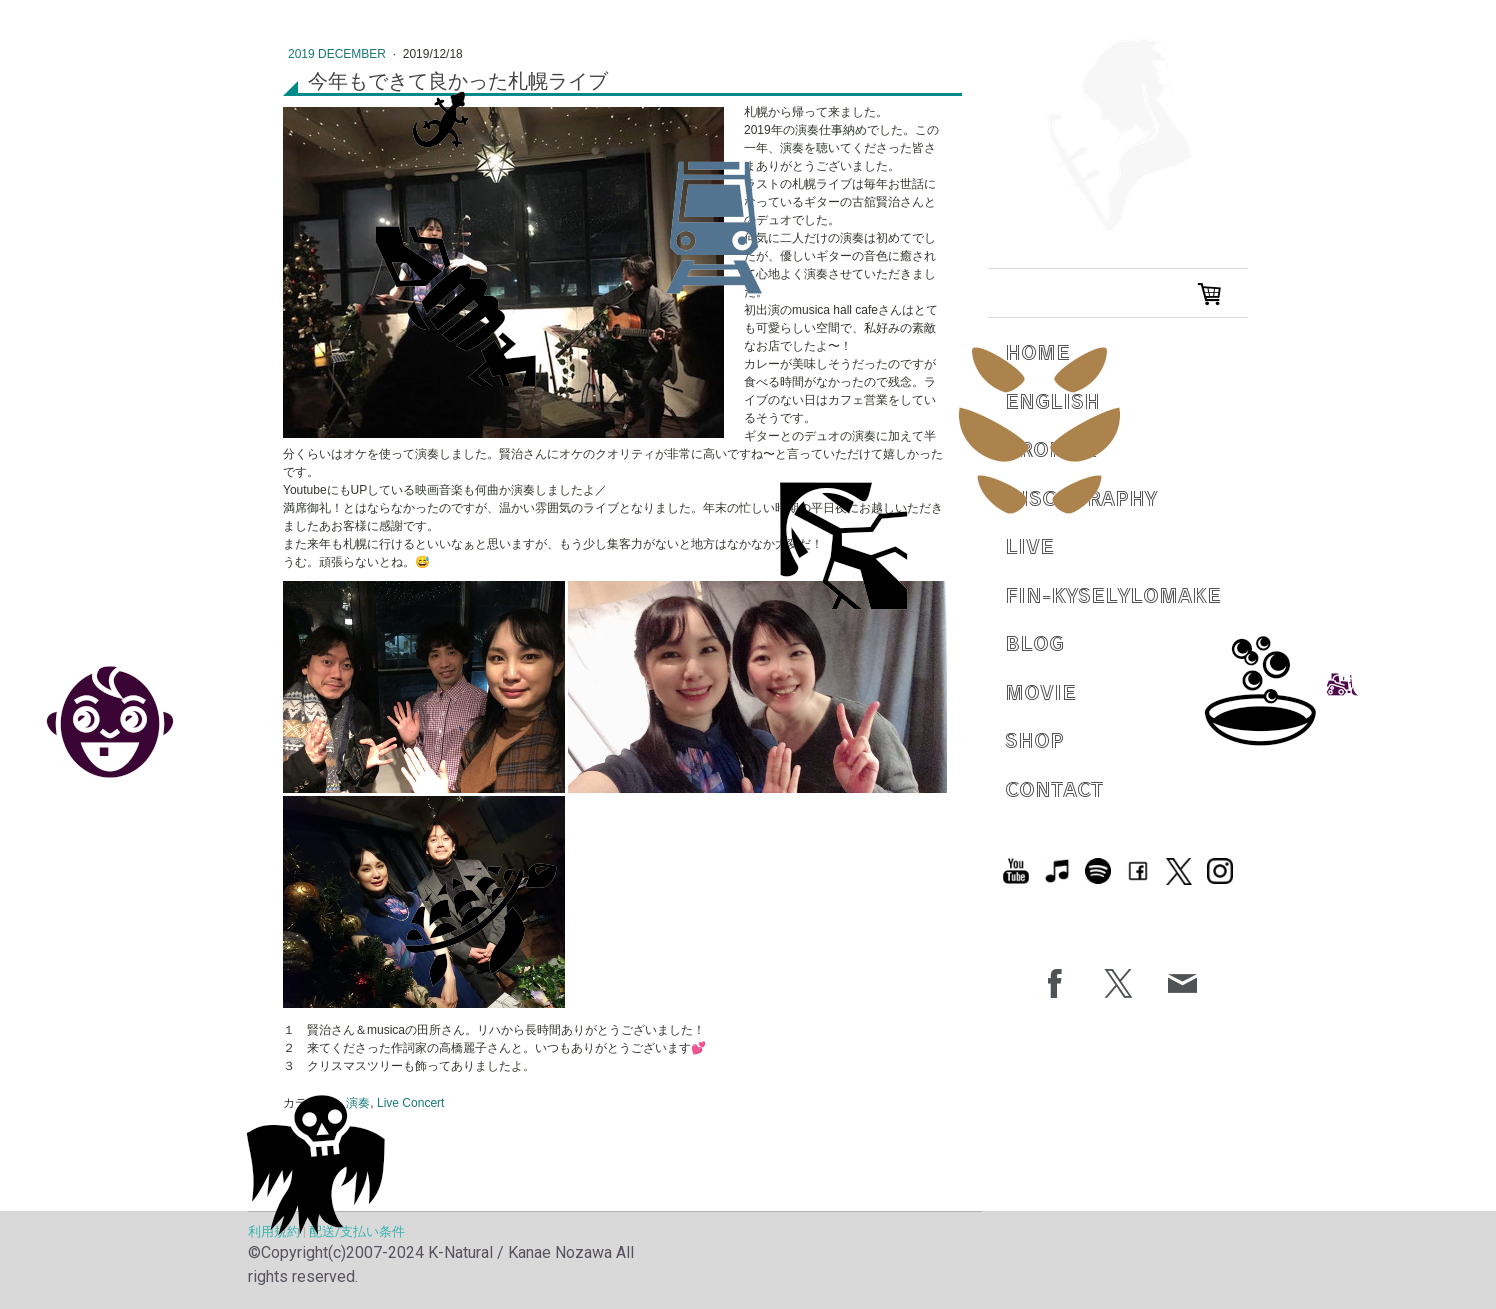 The height and width of the screenshot is (1309, 1496). What do you see at coordinates (843, 545) in the screenshot?
I see `activate a power-up or special ability` at bounding box center [843, 545].